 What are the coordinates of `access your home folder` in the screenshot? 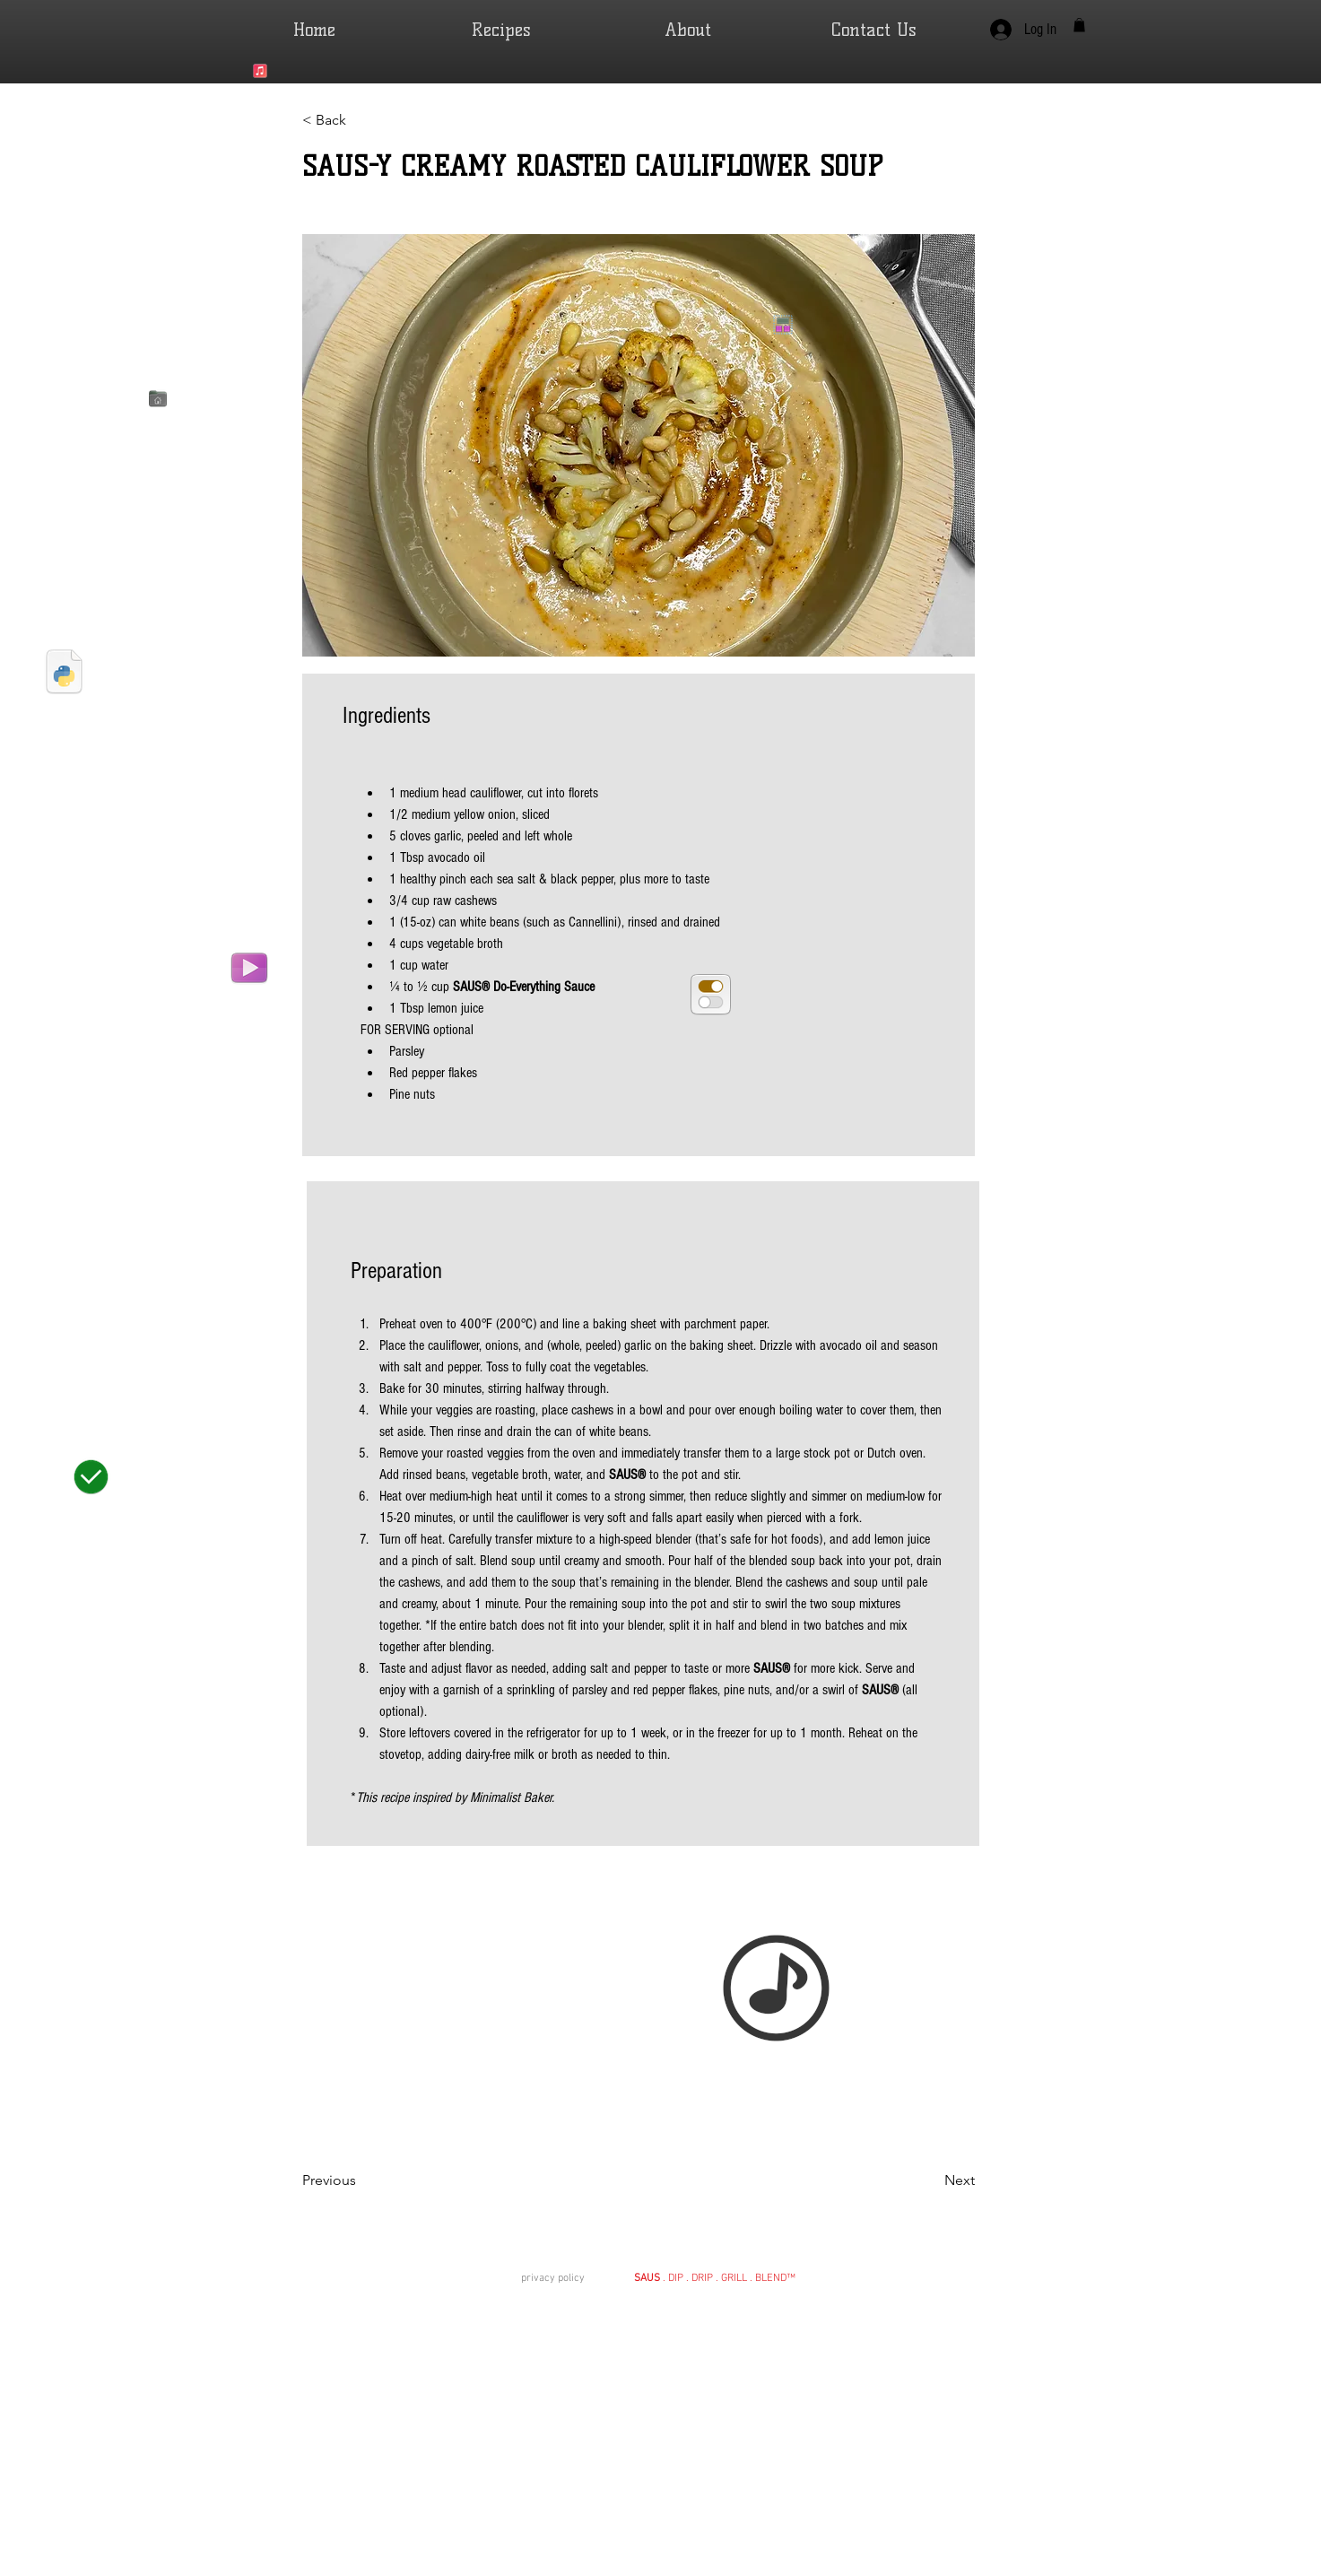 It's located at (158, 398).